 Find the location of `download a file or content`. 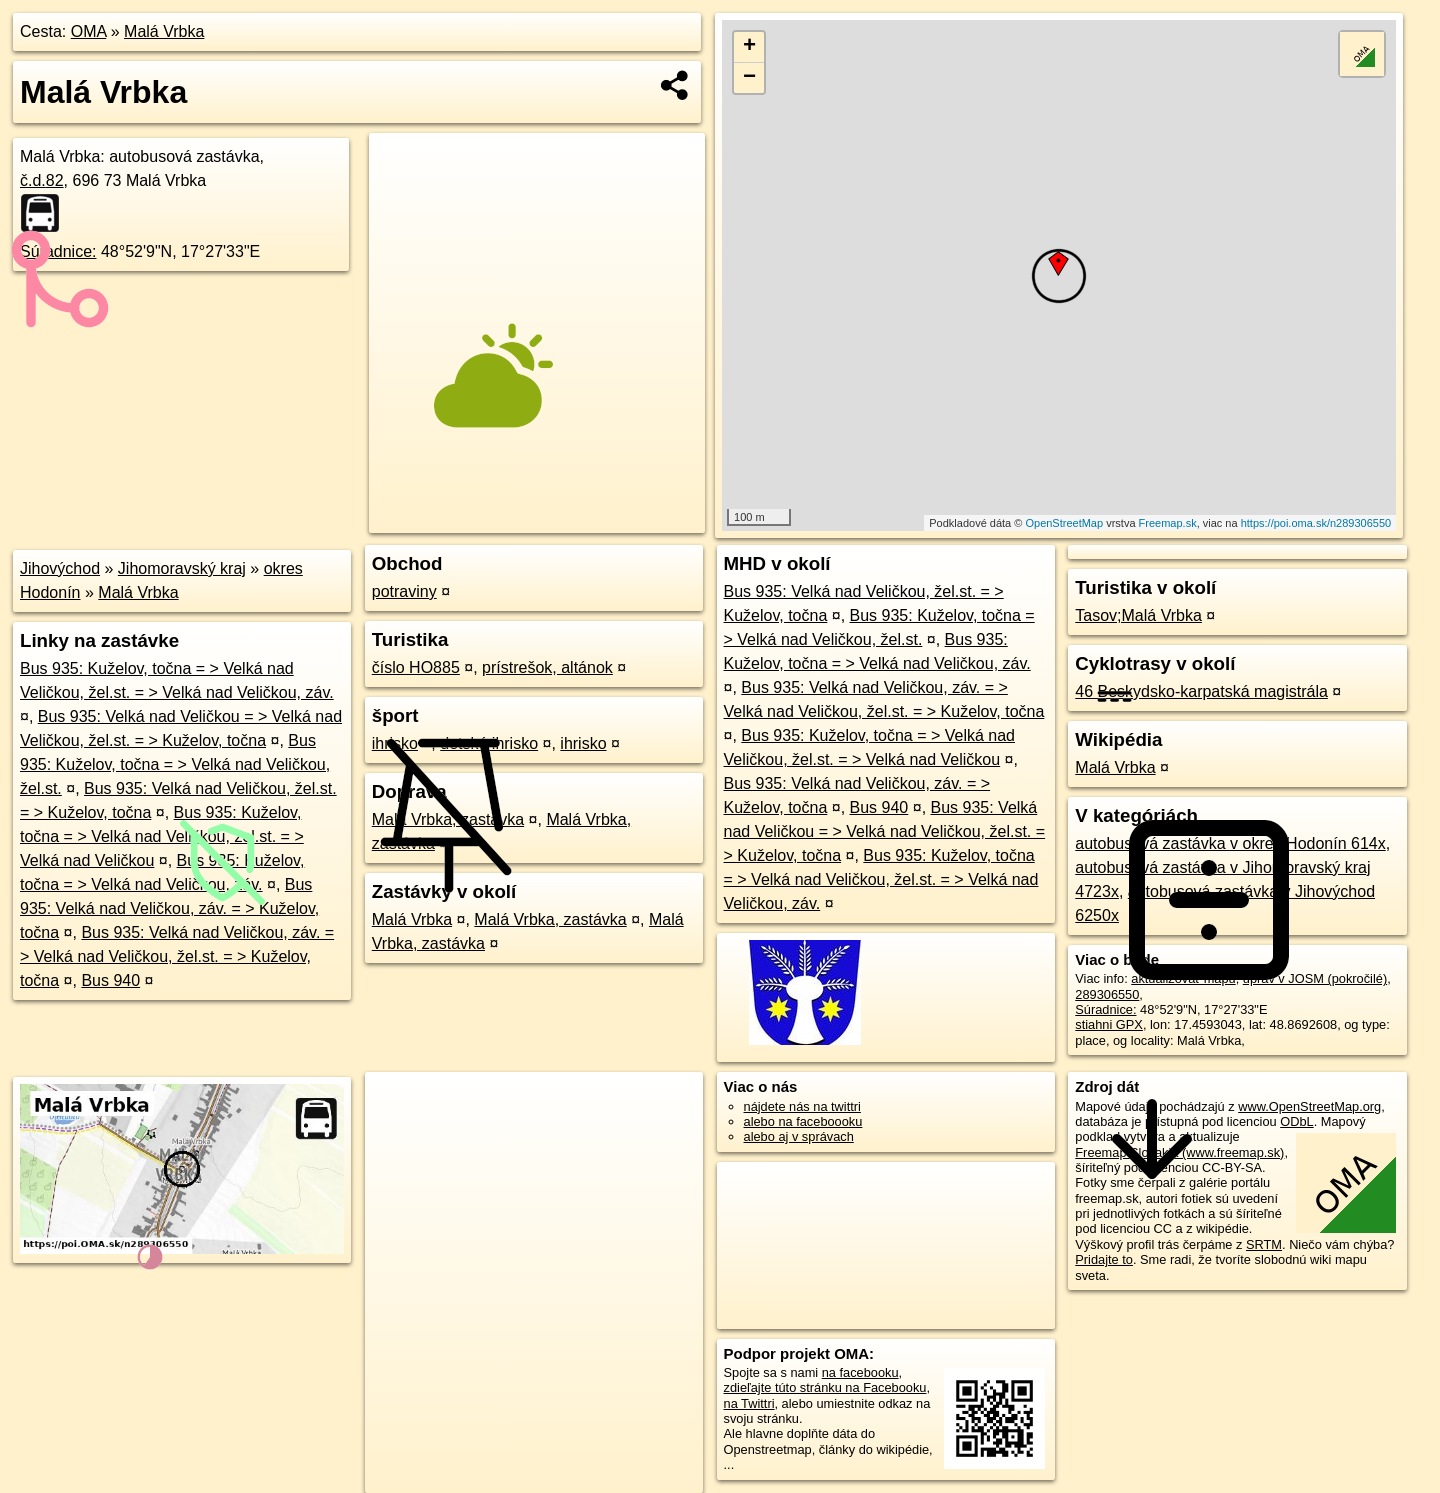

download a file or content is located at coordinates (1152, 1139).